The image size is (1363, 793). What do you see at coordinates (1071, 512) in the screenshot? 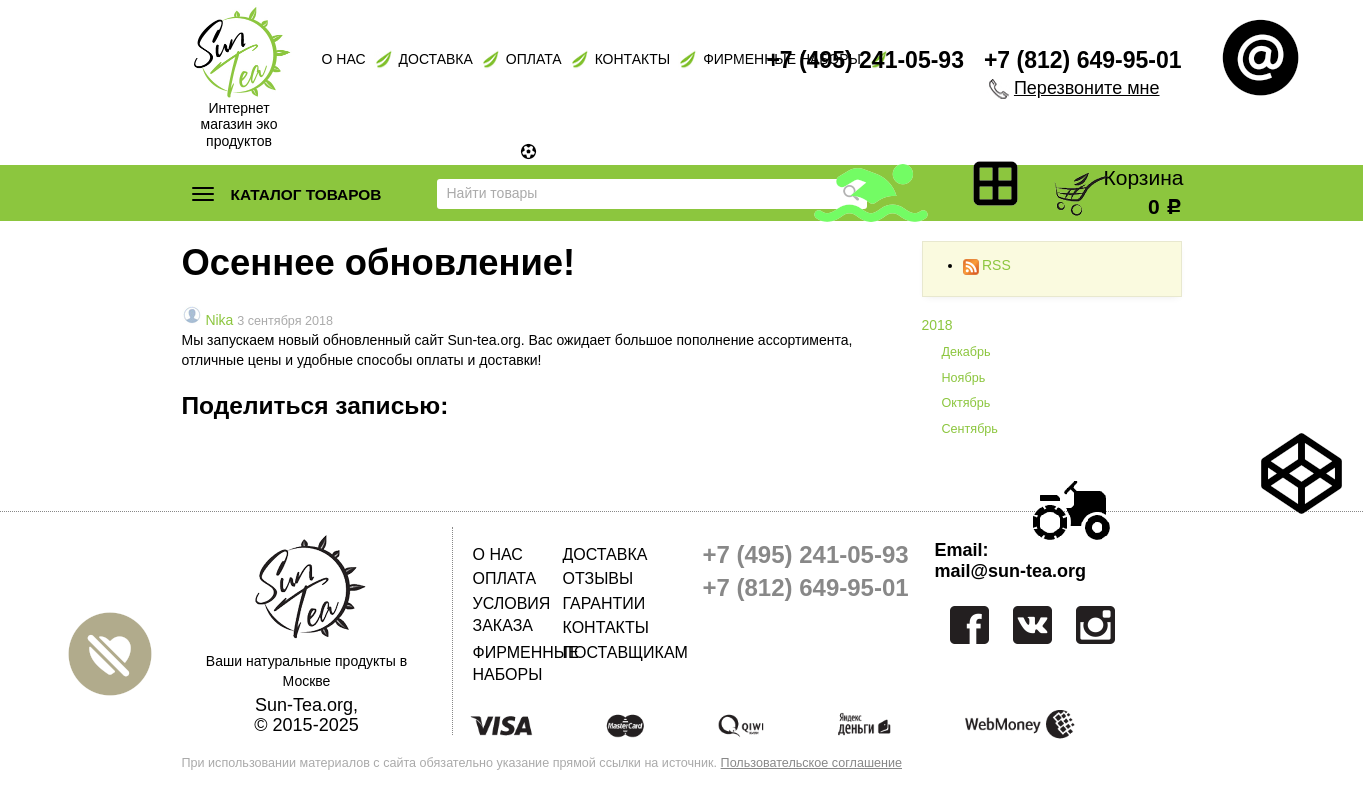
I see `access agricultural or farming features` at bounding box center [1071, 512].